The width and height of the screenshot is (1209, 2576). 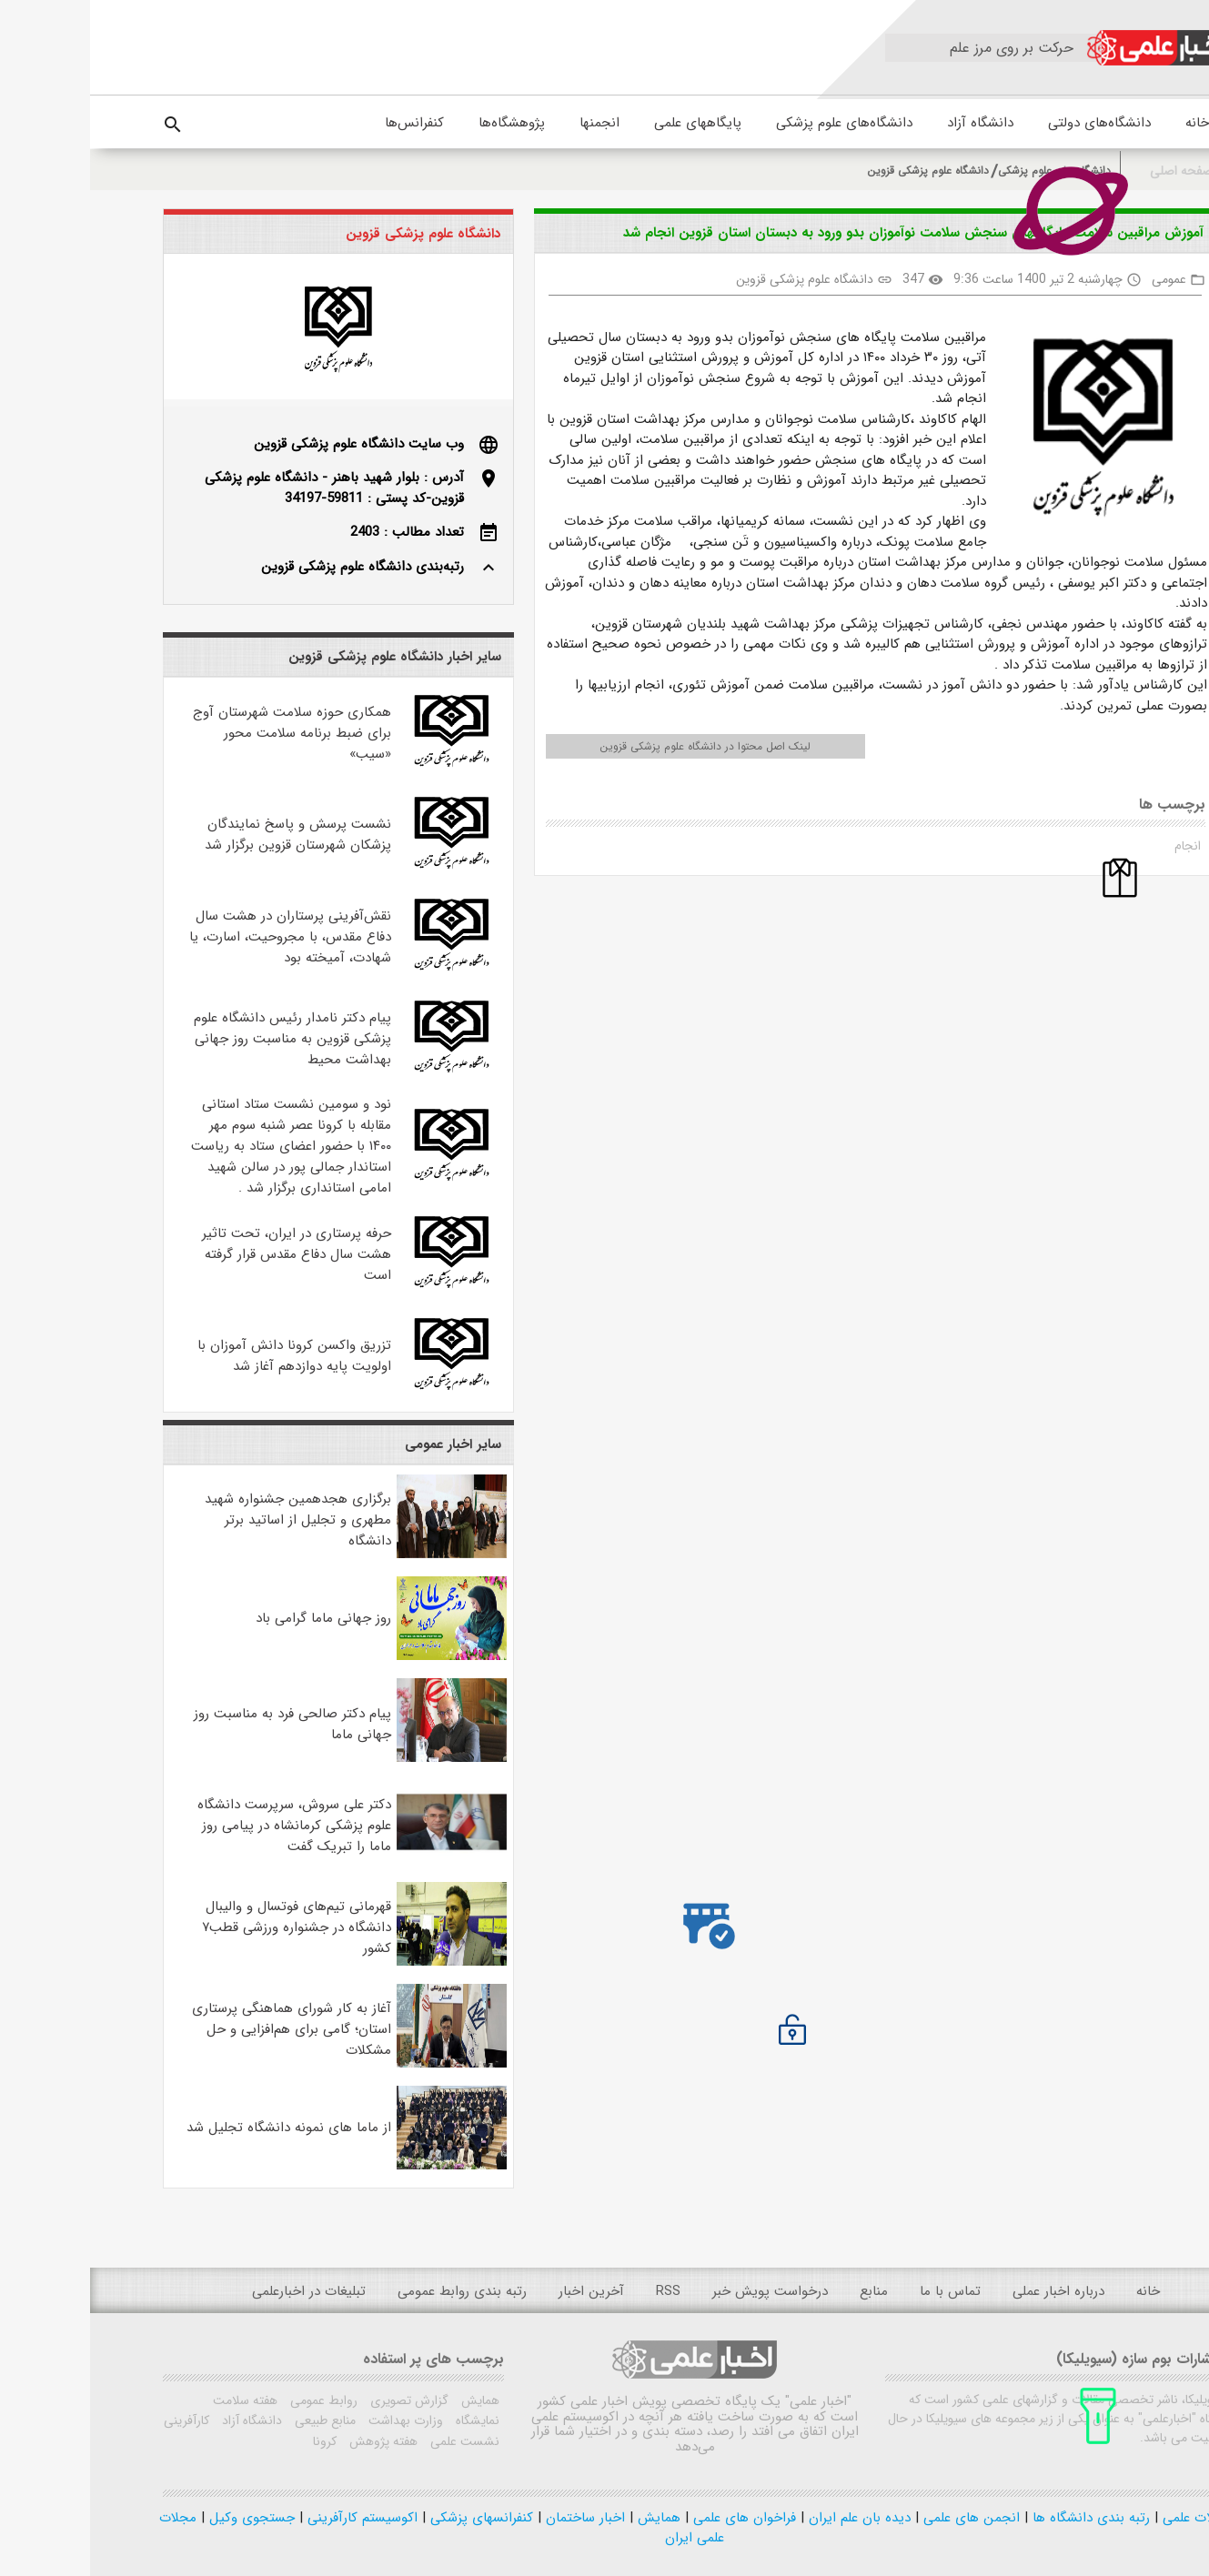 I want to click on explore global or worldwide content, so click(x=1071, y=211).